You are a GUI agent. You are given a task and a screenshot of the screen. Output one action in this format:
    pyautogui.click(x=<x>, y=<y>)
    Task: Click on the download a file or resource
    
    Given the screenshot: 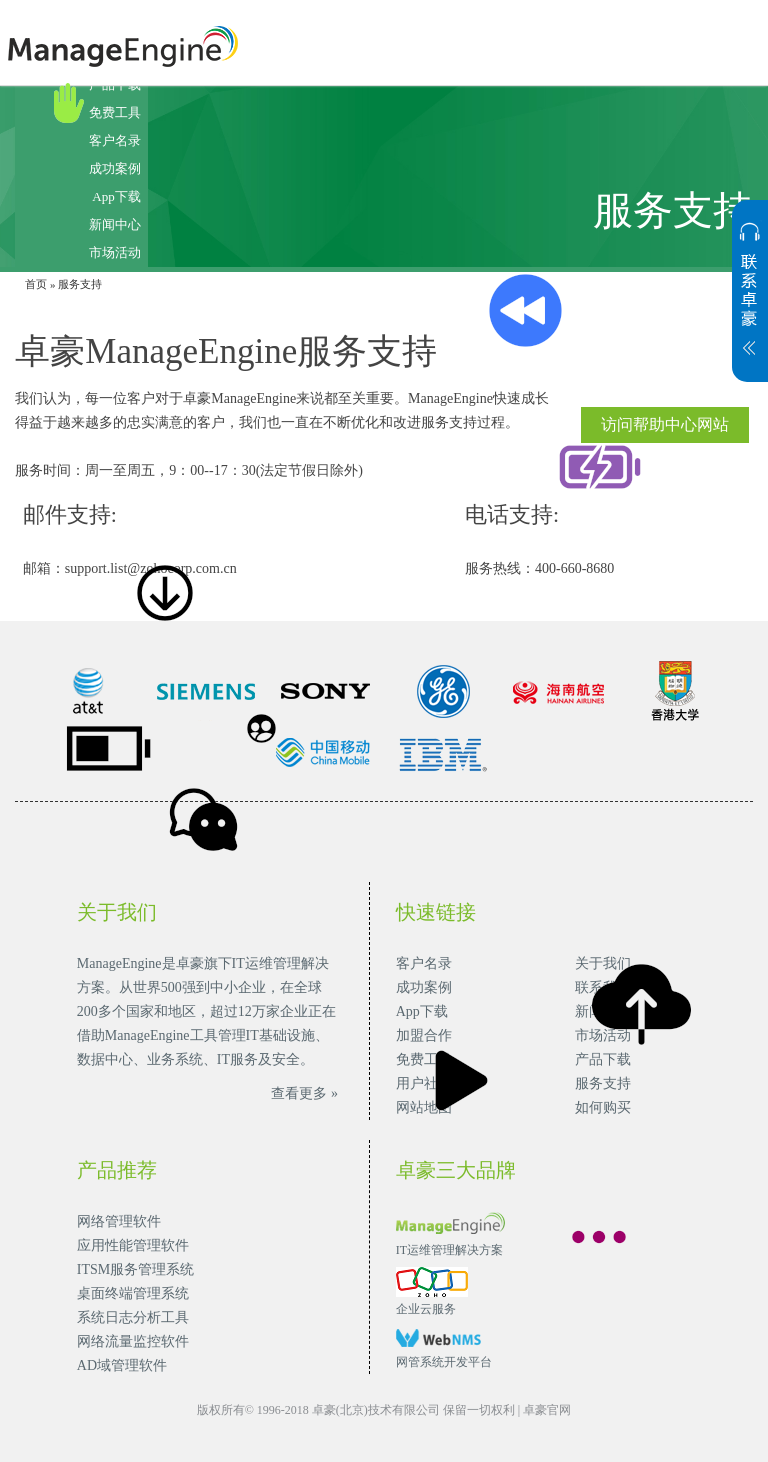 What is the action you would take?
    pyautogui.click(x=165, y=593)
    